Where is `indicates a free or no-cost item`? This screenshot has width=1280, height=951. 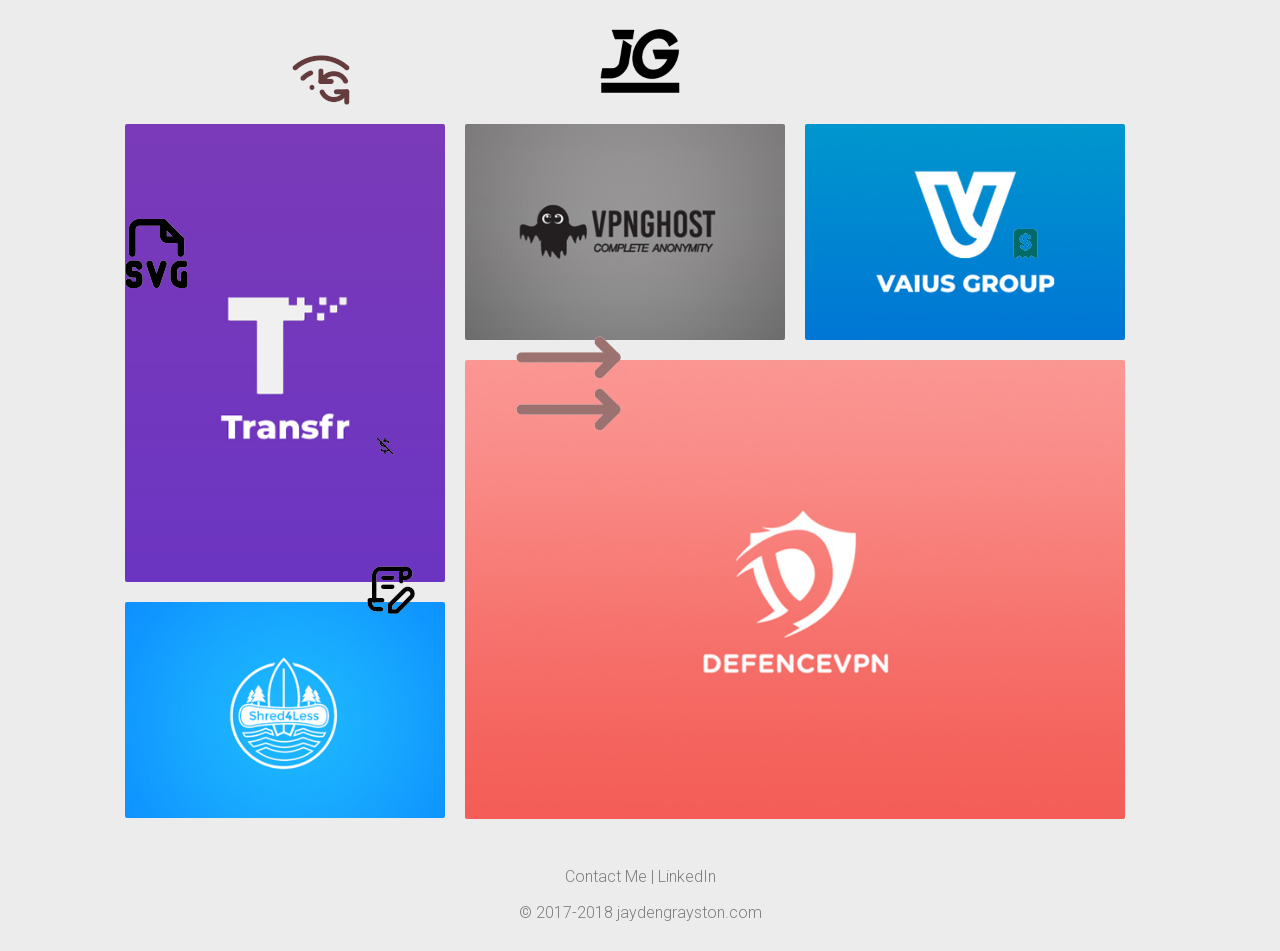
indicates a free or no-cost item is located at coordinates (385, 446).